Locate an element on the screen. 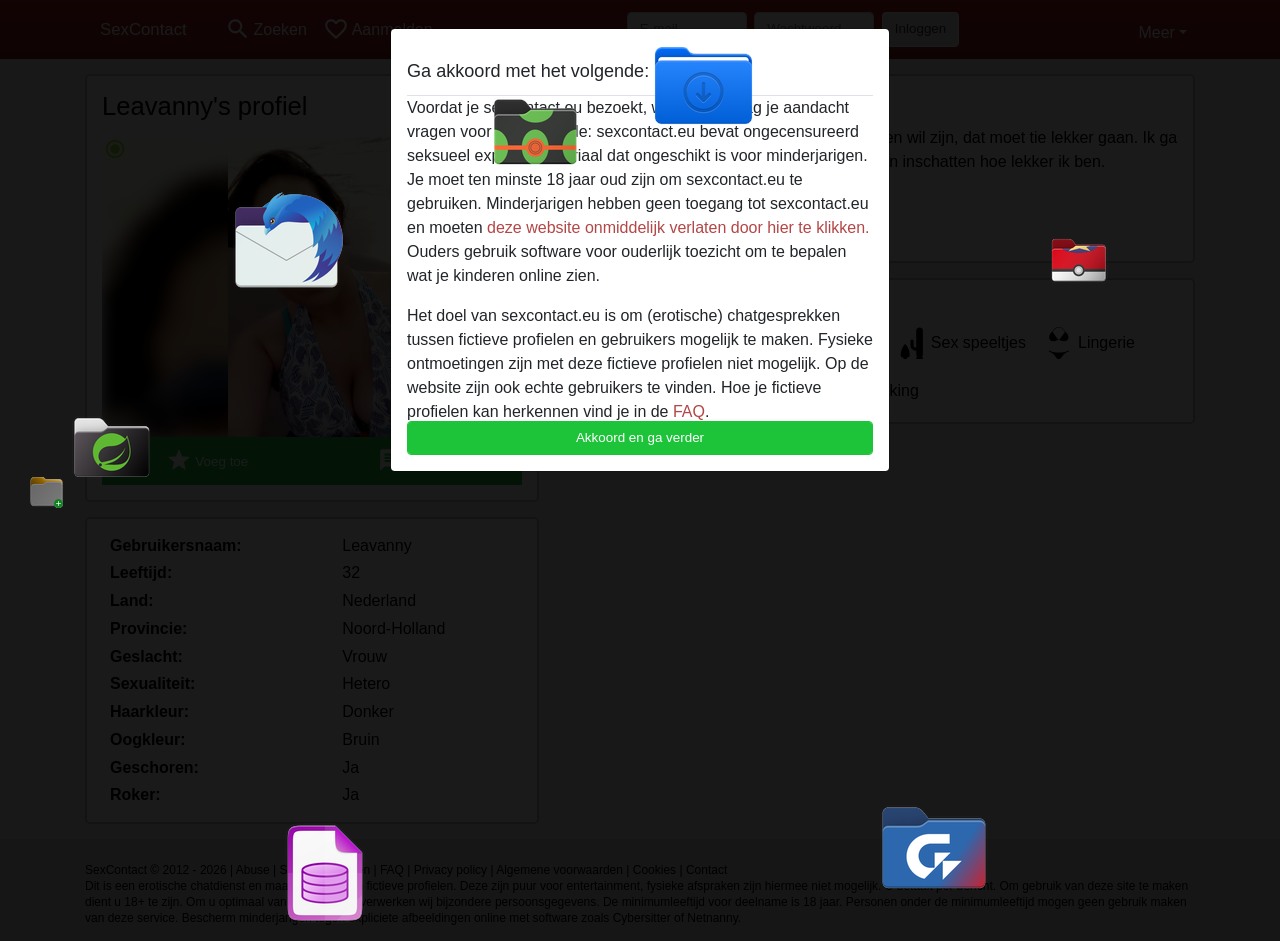 The image size is (1280, 941). open a database file is located at coordinates (325, 873).